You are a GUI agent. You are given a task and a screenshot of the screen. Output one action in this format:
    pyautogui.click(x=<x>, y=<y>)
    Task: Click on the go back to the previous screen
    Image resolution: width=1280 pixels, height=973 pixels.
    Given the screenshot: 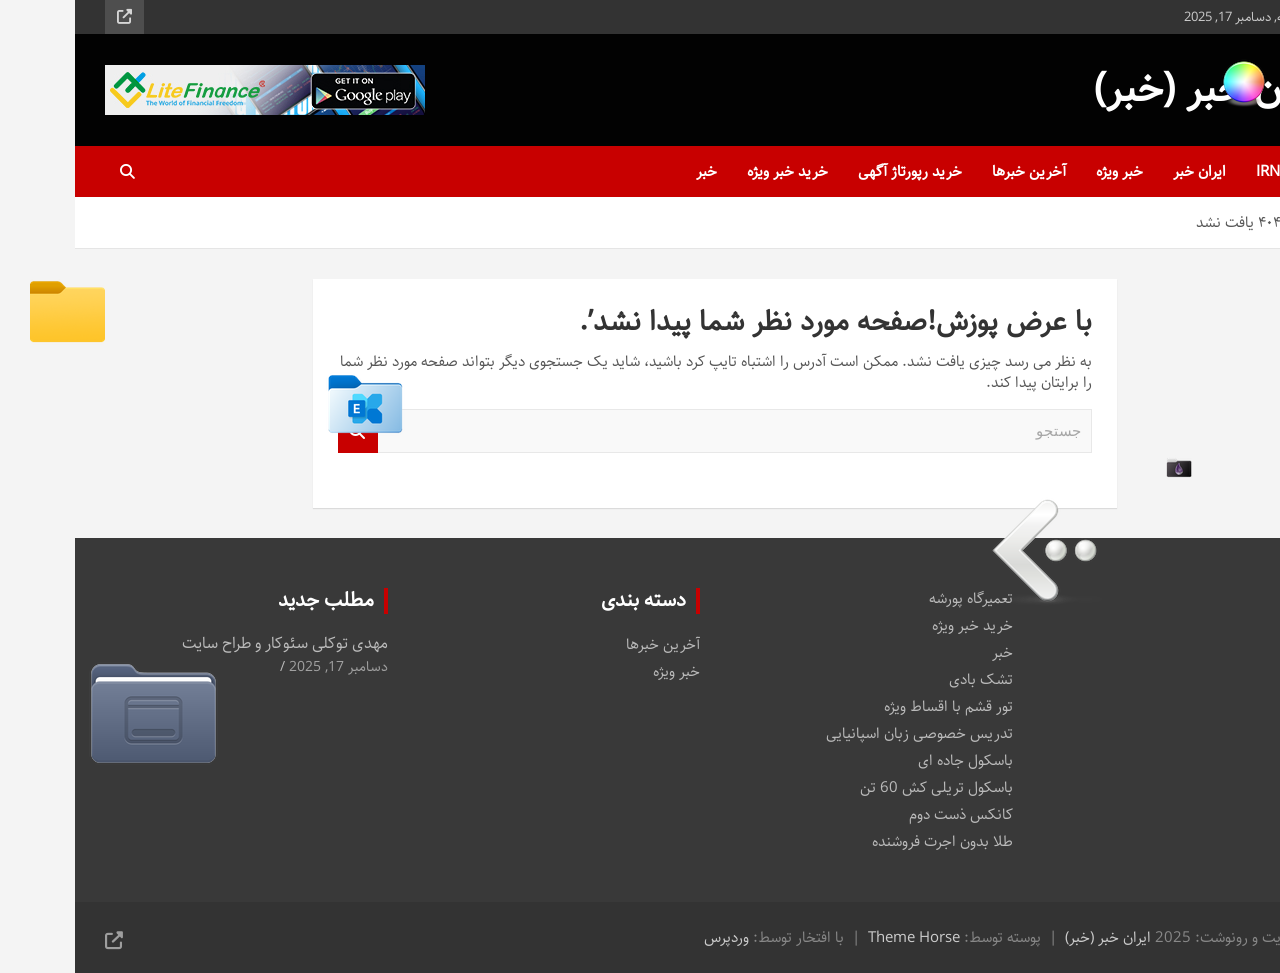 What is the action you would take?
    pyautogui.click(x=1045, y=550)
    